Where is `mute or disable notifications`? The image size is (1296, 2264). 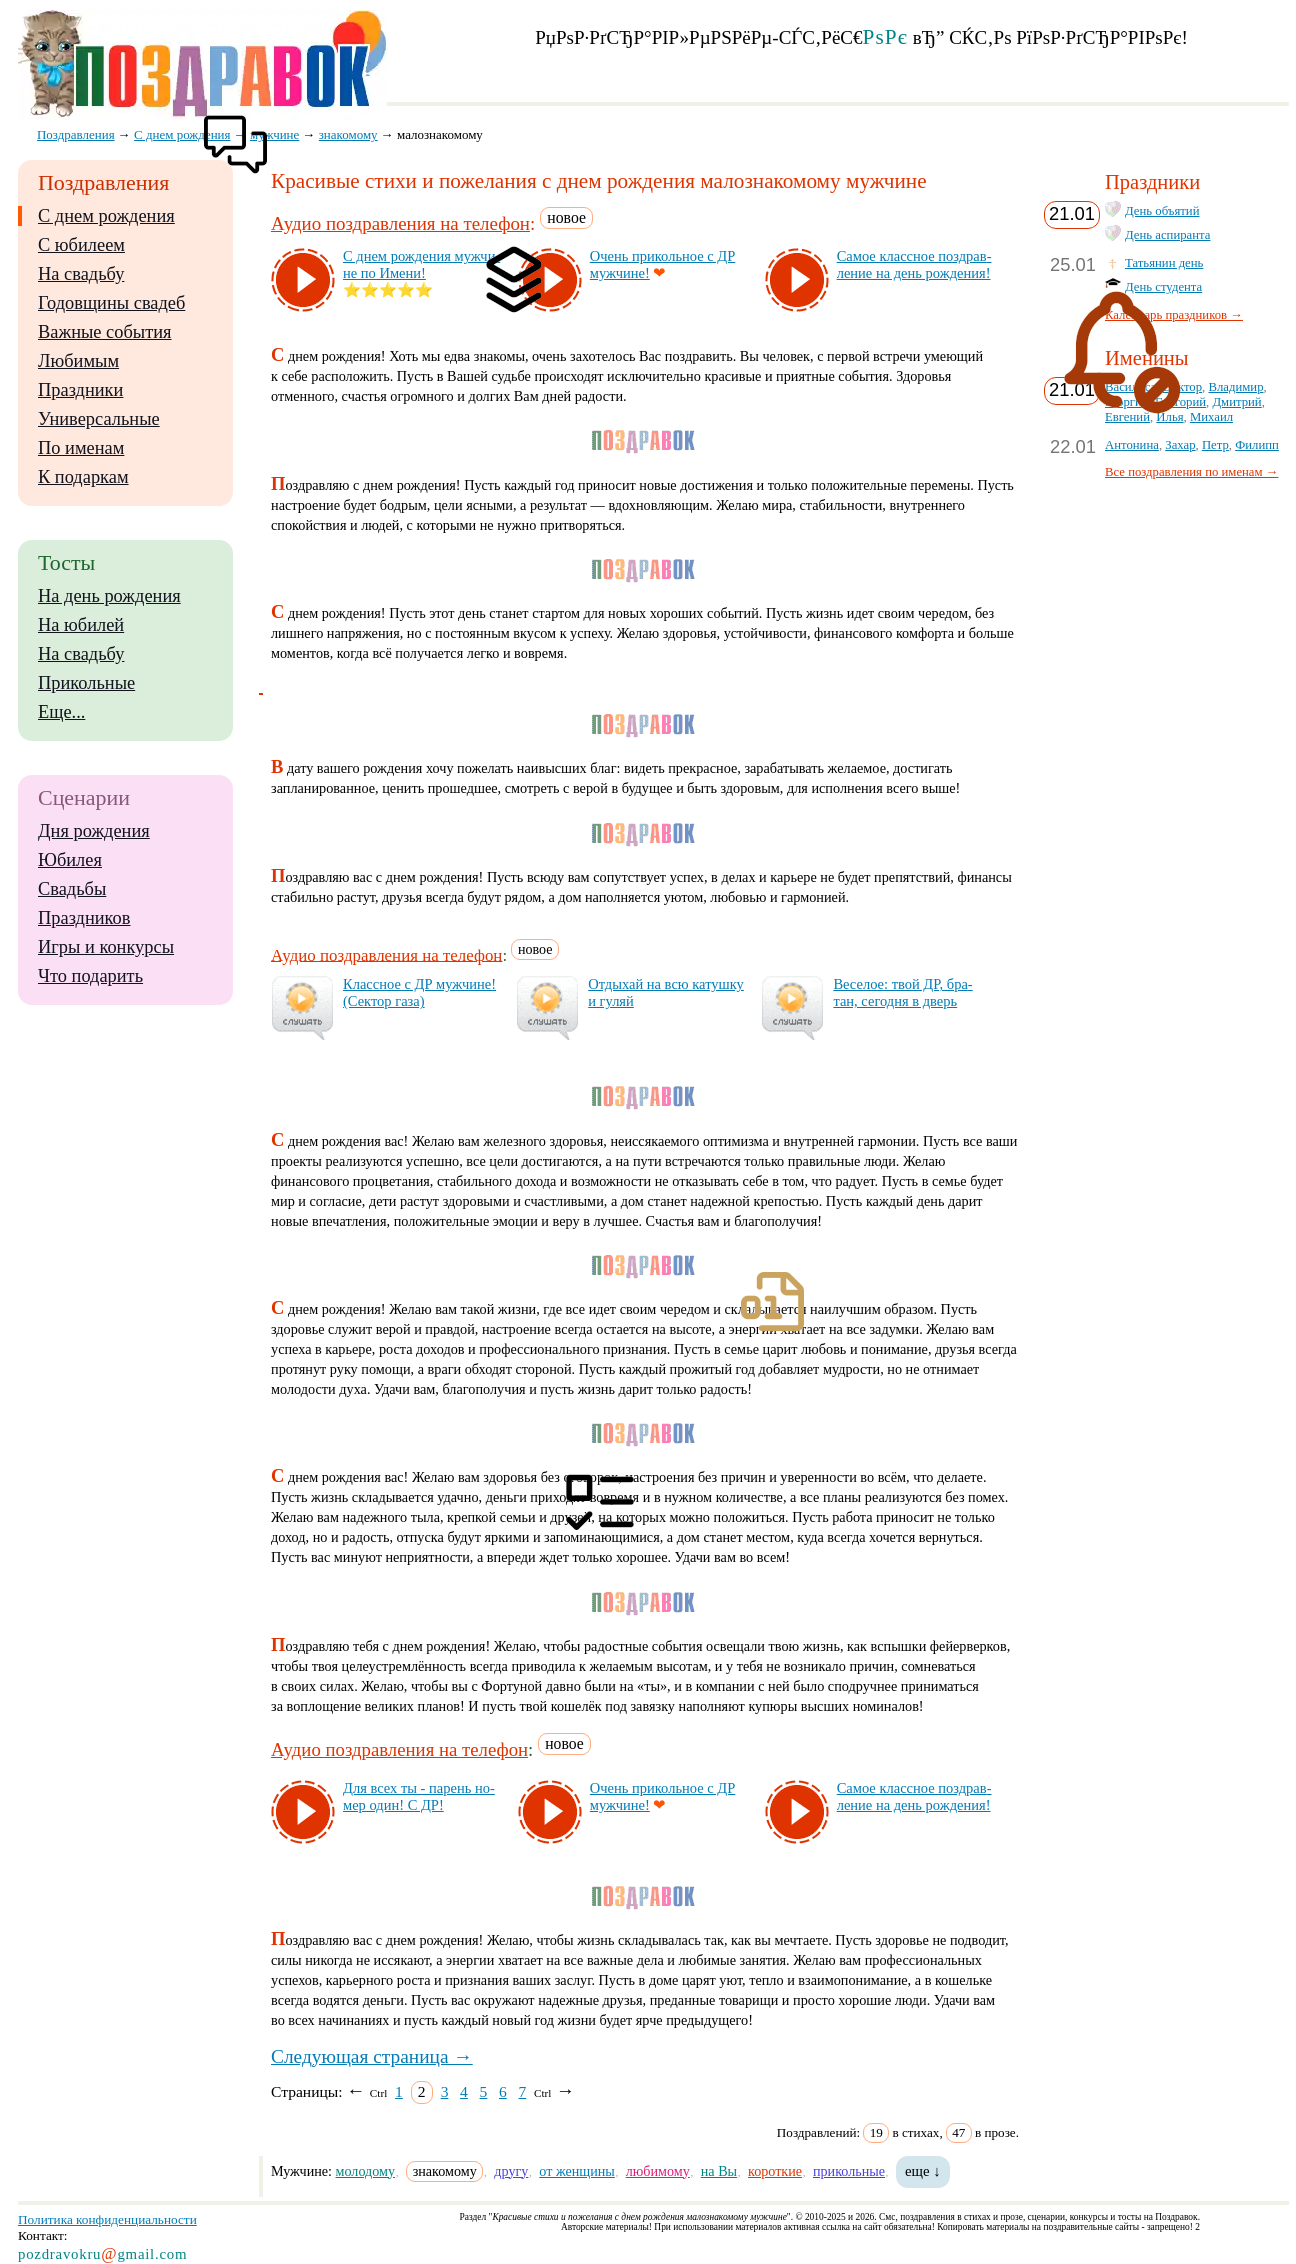
mute or disable notifications is located at coordinates (1116, 349).